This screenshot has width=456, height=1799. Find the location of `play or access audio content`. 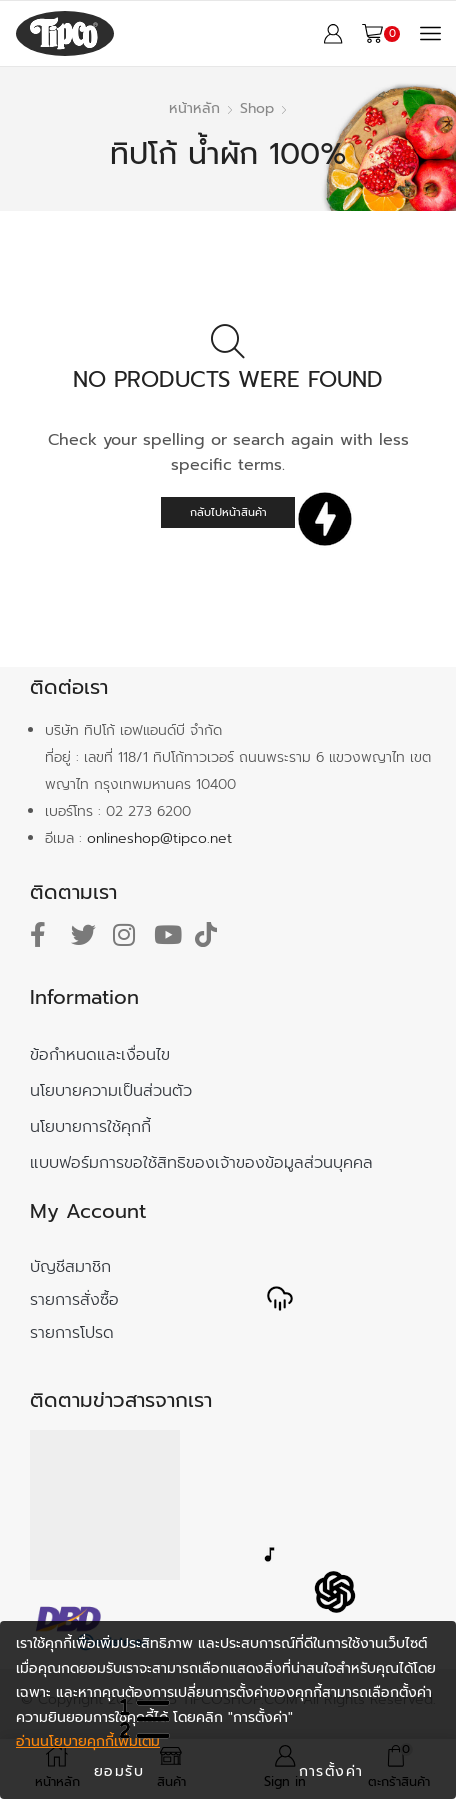

play or access audio content is located at coordinates (269, 1554).